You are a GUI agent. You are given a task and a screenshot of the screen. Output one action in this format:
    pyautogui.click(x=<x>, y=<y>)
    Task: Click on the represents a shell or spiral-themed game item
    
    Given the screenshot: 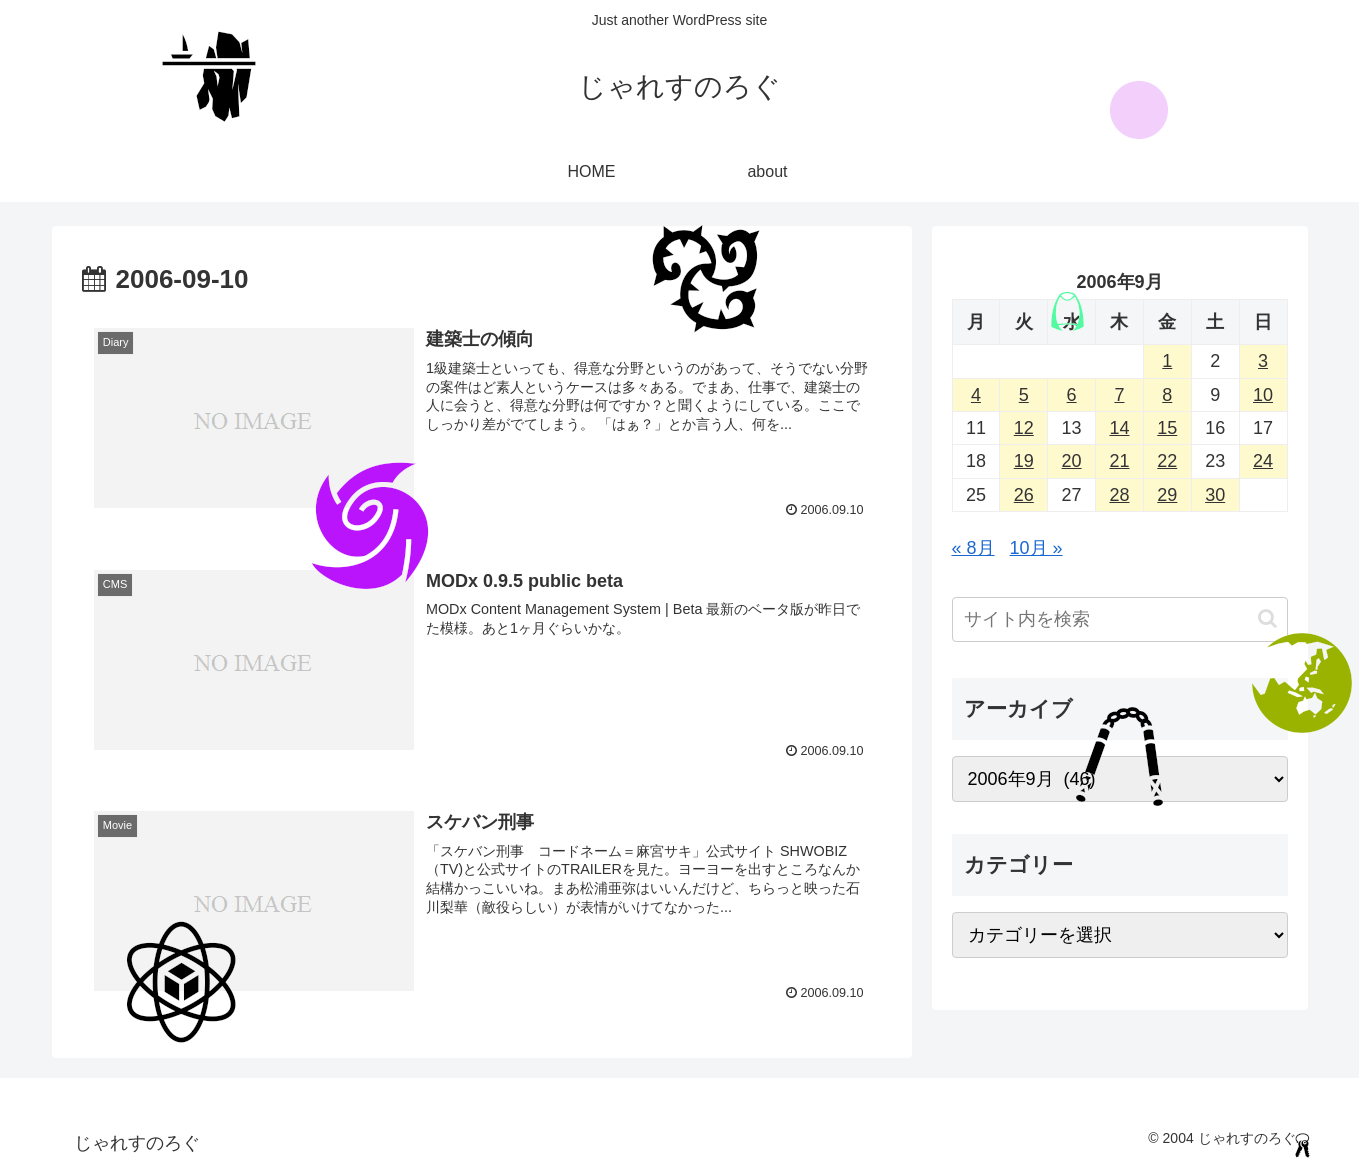 What is the action you would take?
    pyautogui.click(x=370, y=525)
    